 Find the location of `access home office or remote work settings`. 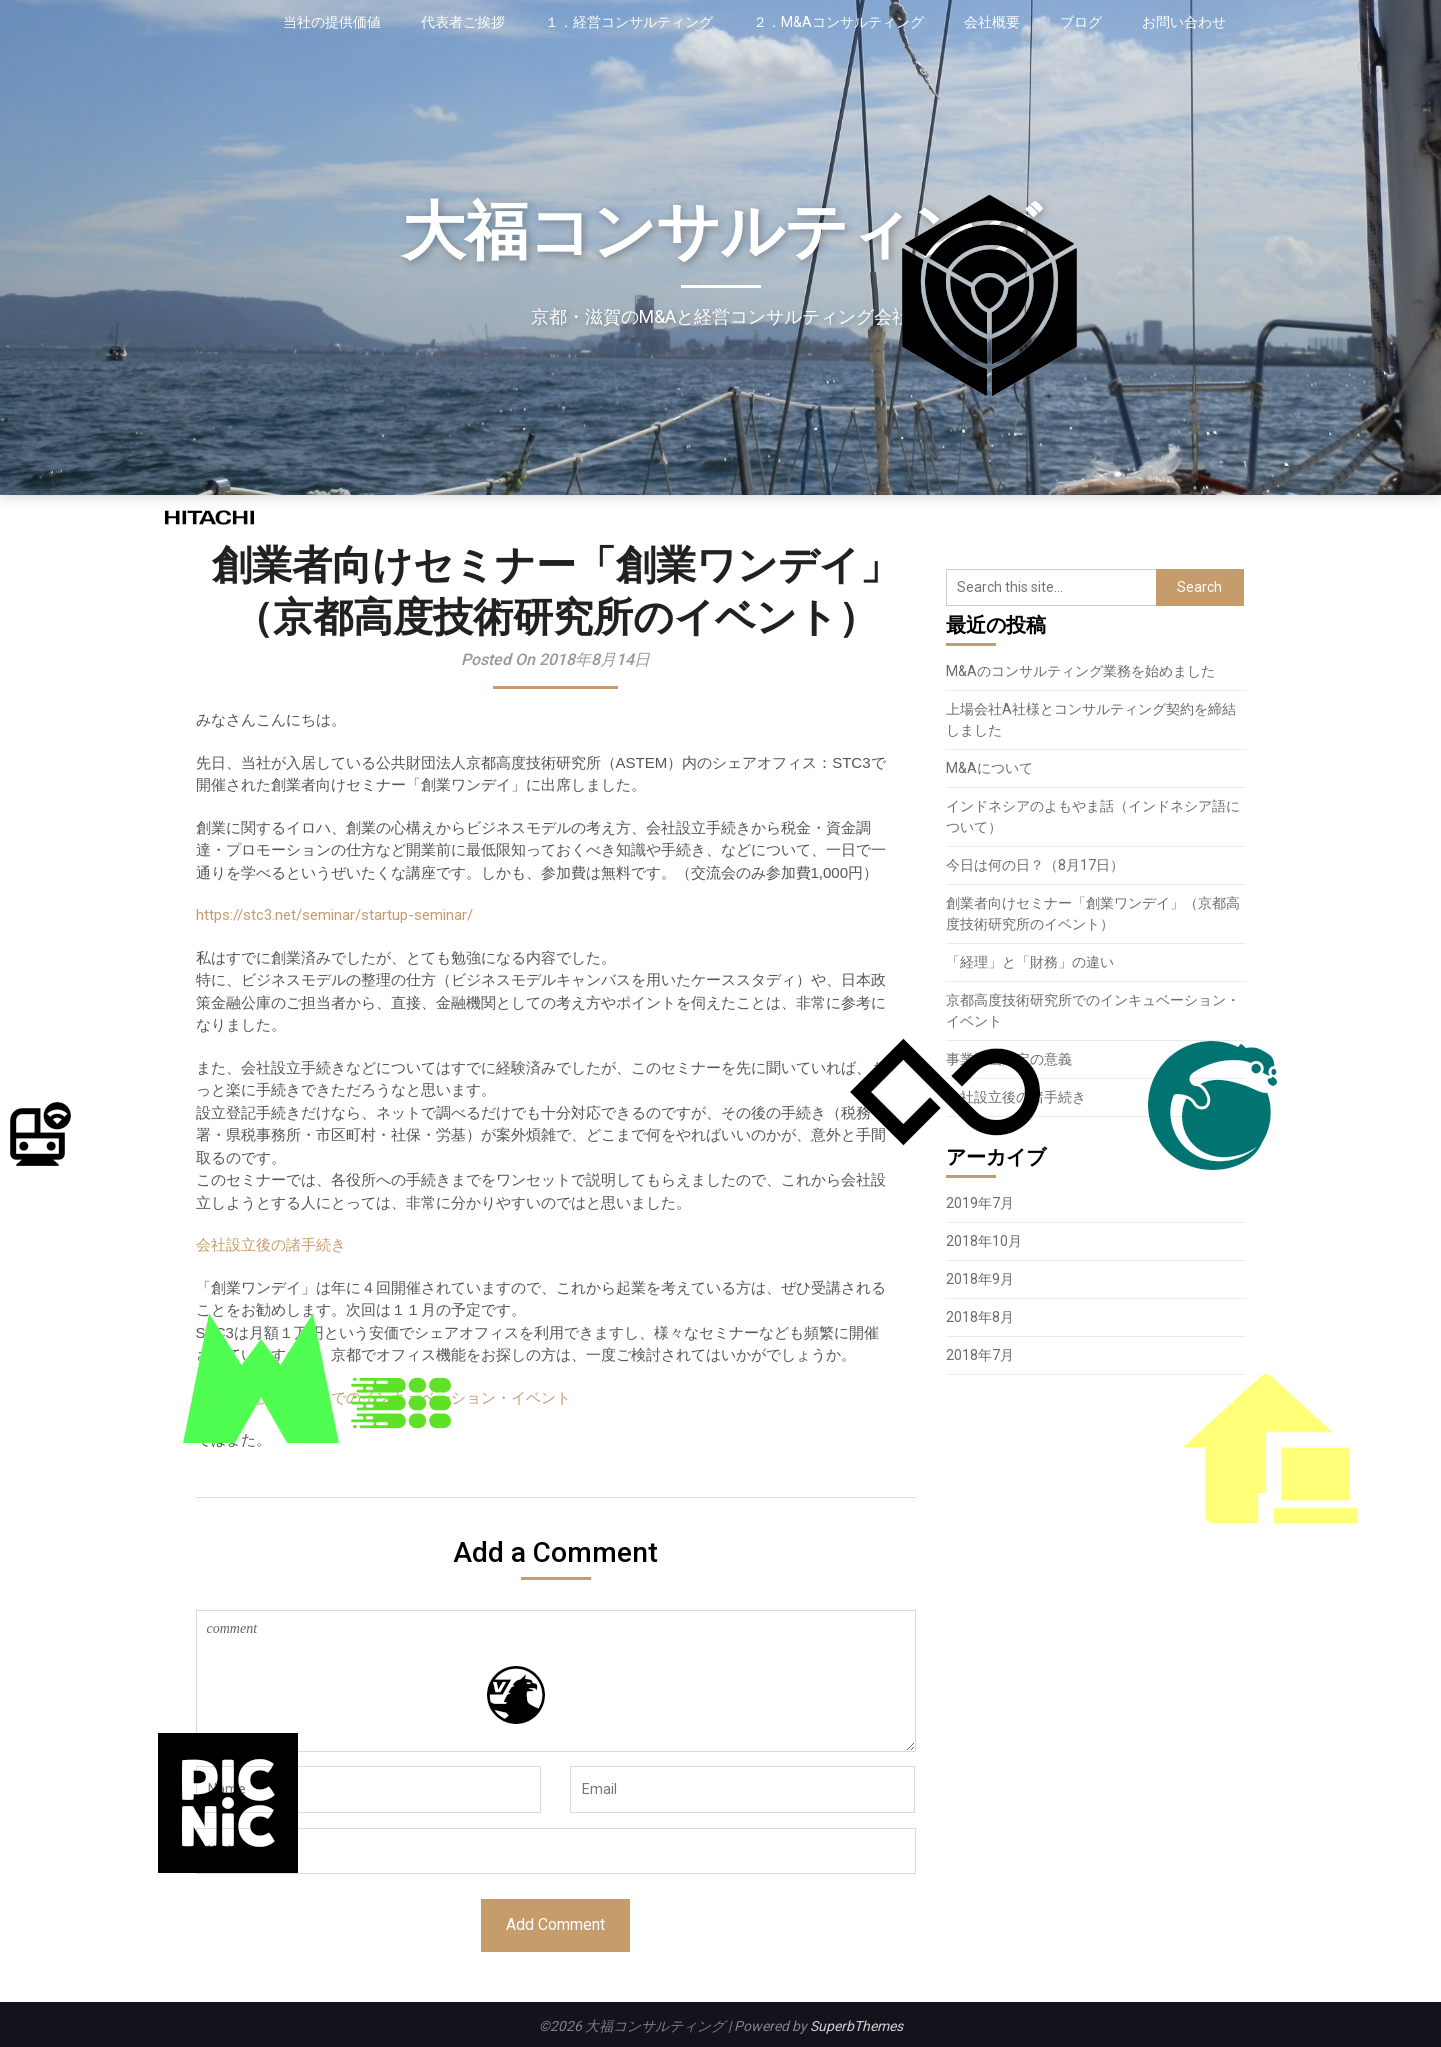

access home office or remote work settings is located at coordinates (1266, 1455).